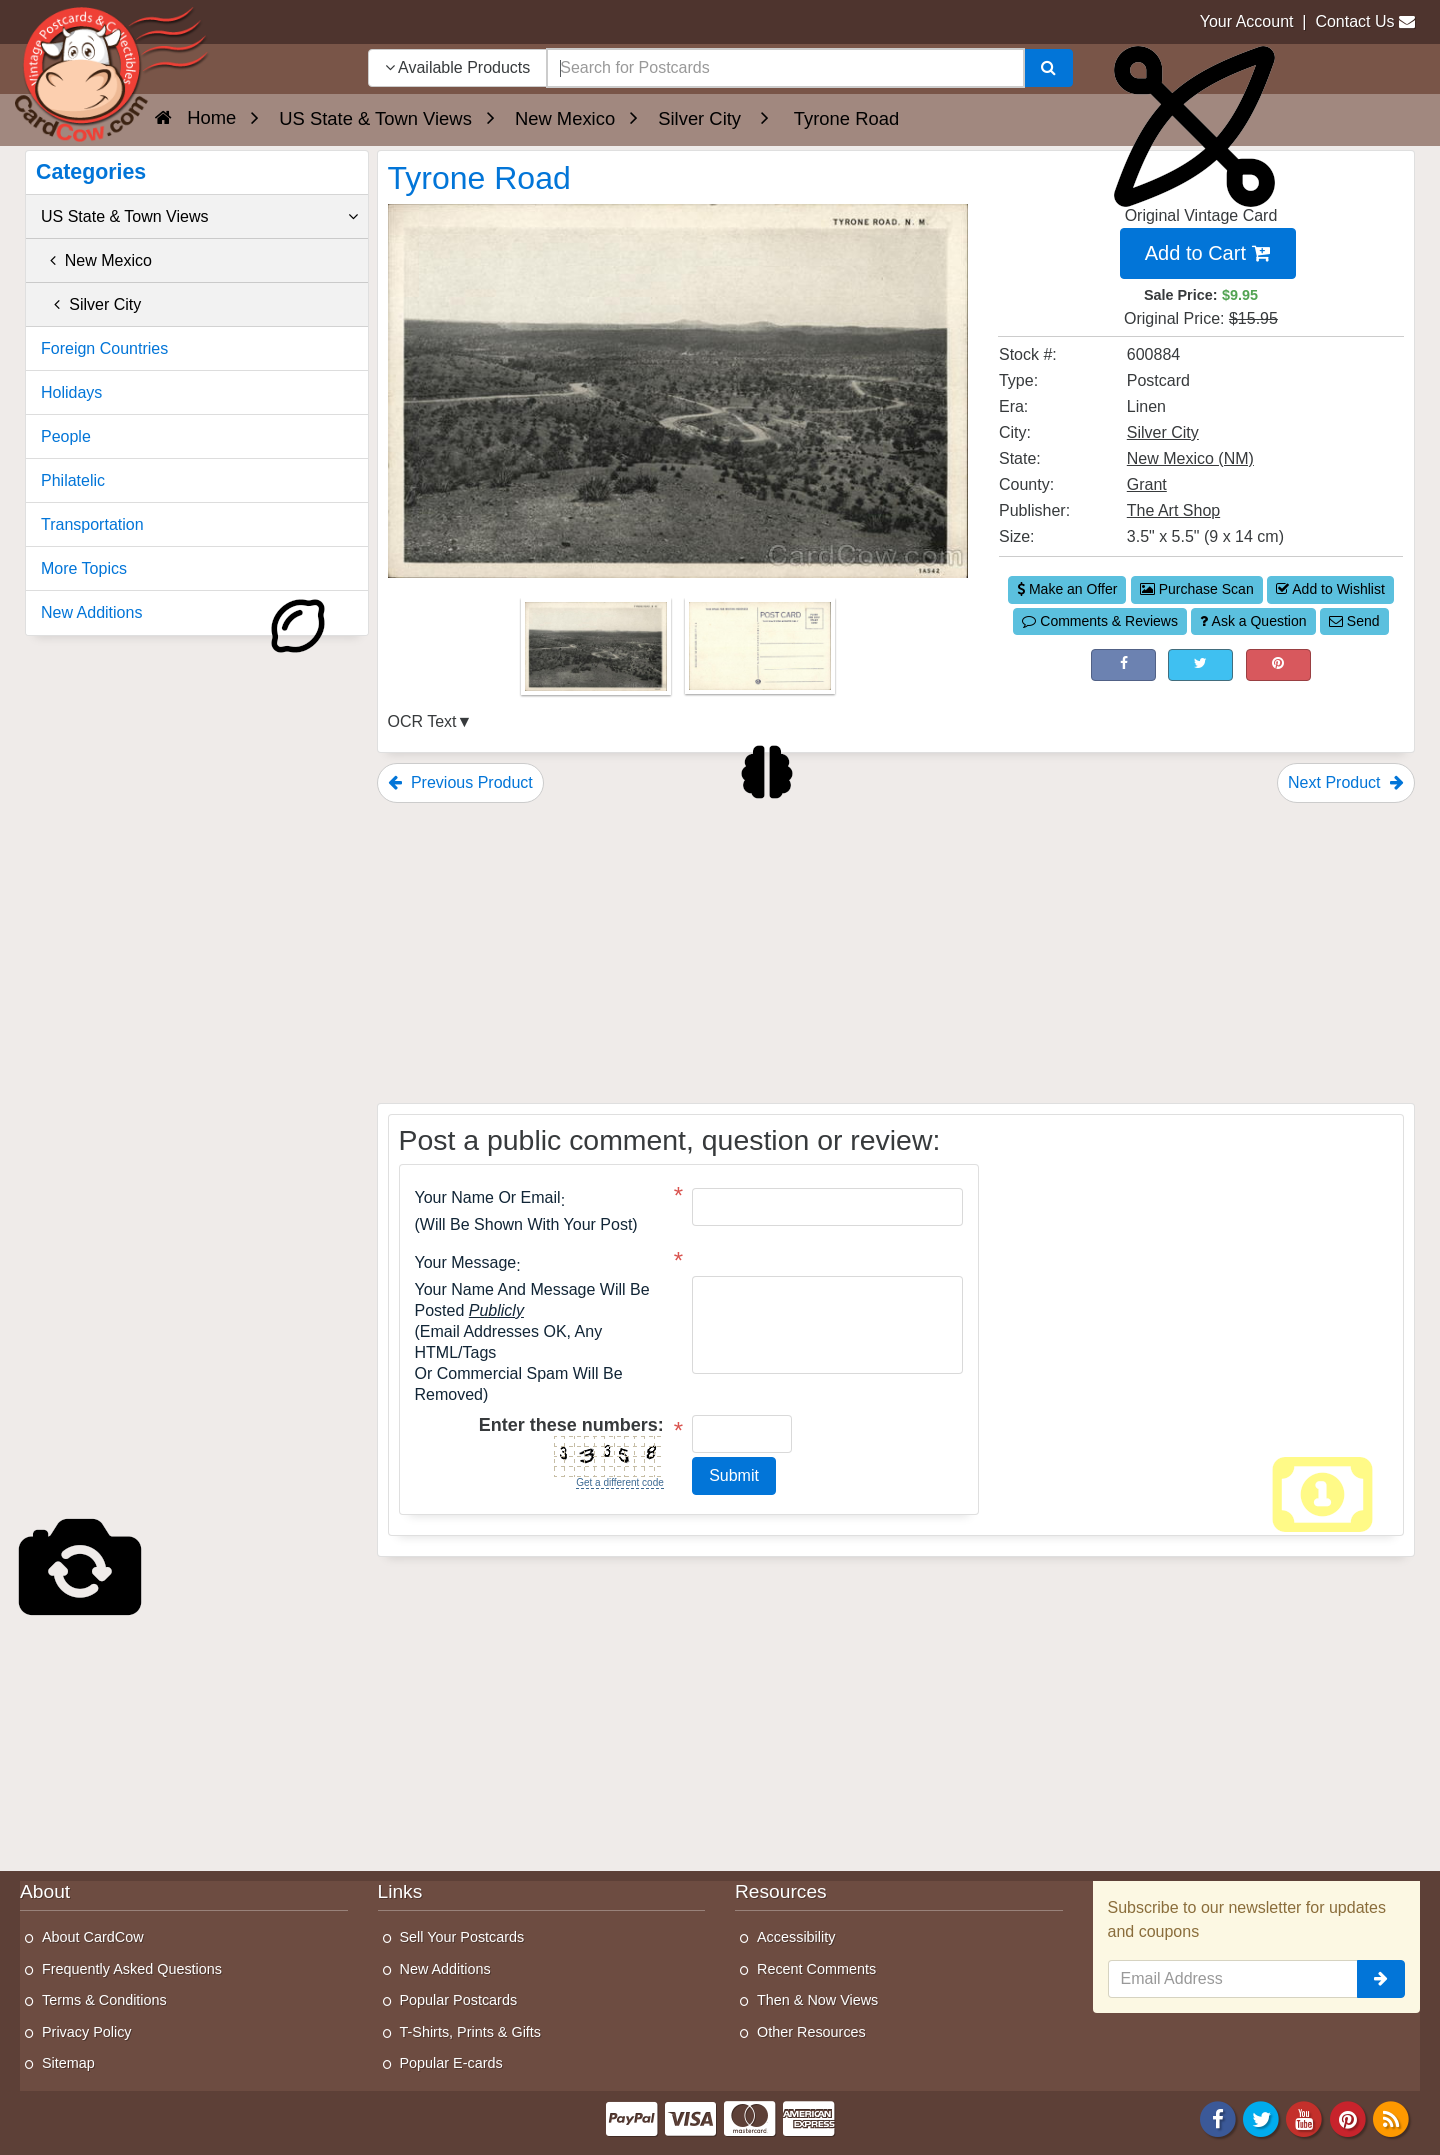  What do you see at coordinates (80, 1567) in the screenshot?
I see `switch between front and rear camera` at bounding box center [80, 1567].